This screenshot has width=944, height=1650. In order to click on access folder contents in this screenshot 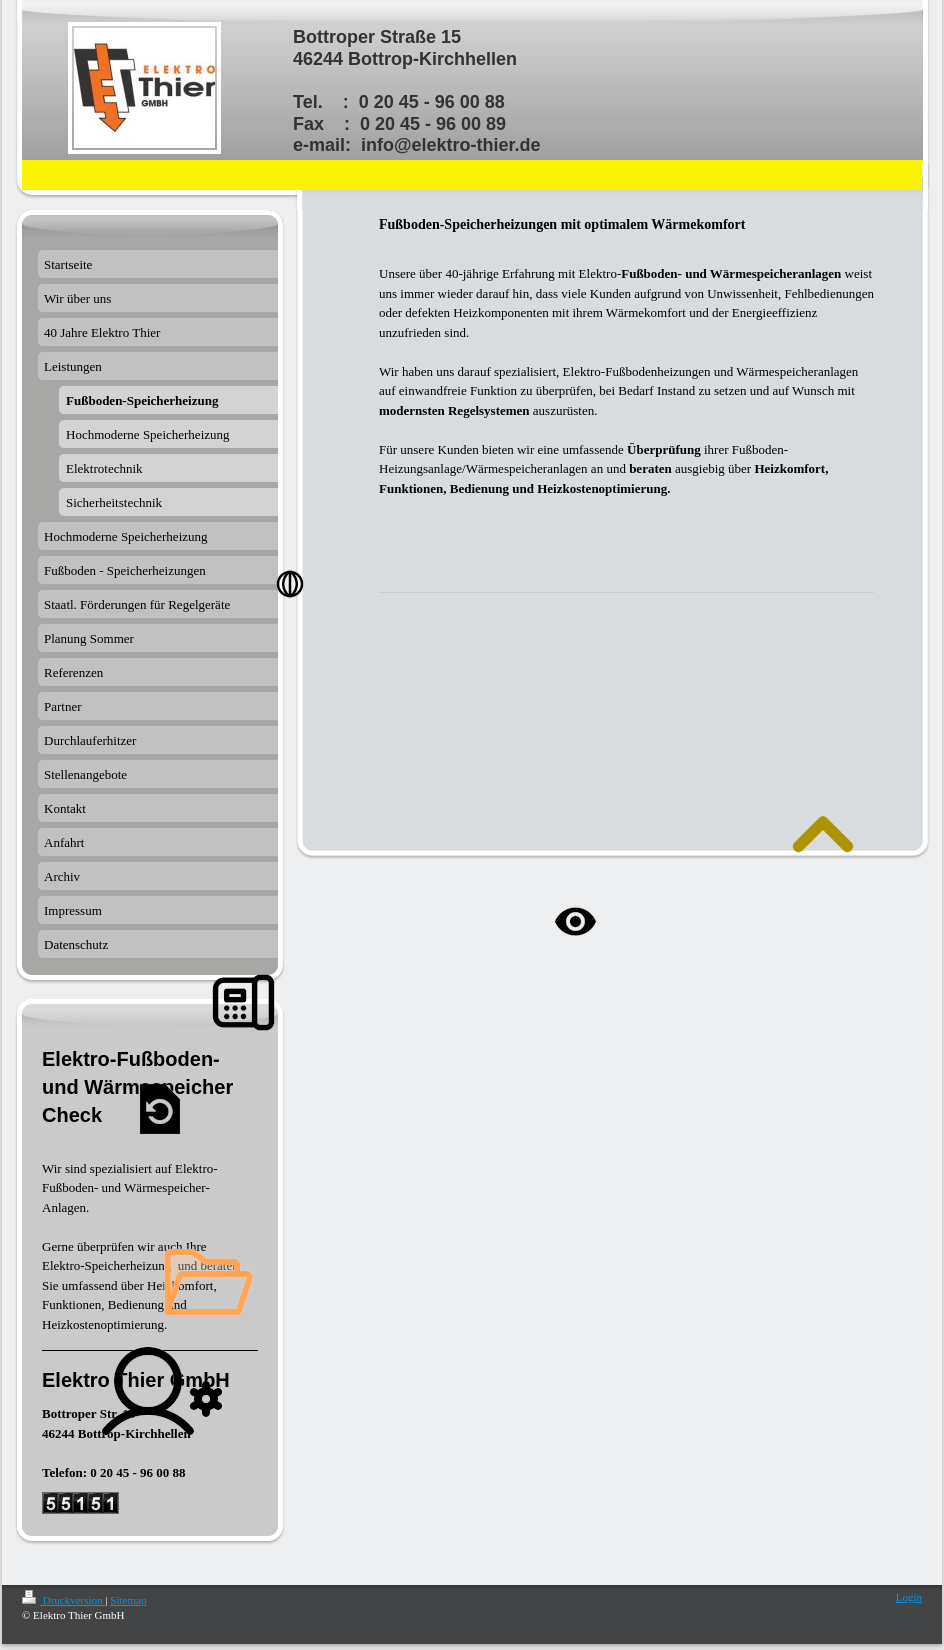, I will do `click(205, 1280)`.